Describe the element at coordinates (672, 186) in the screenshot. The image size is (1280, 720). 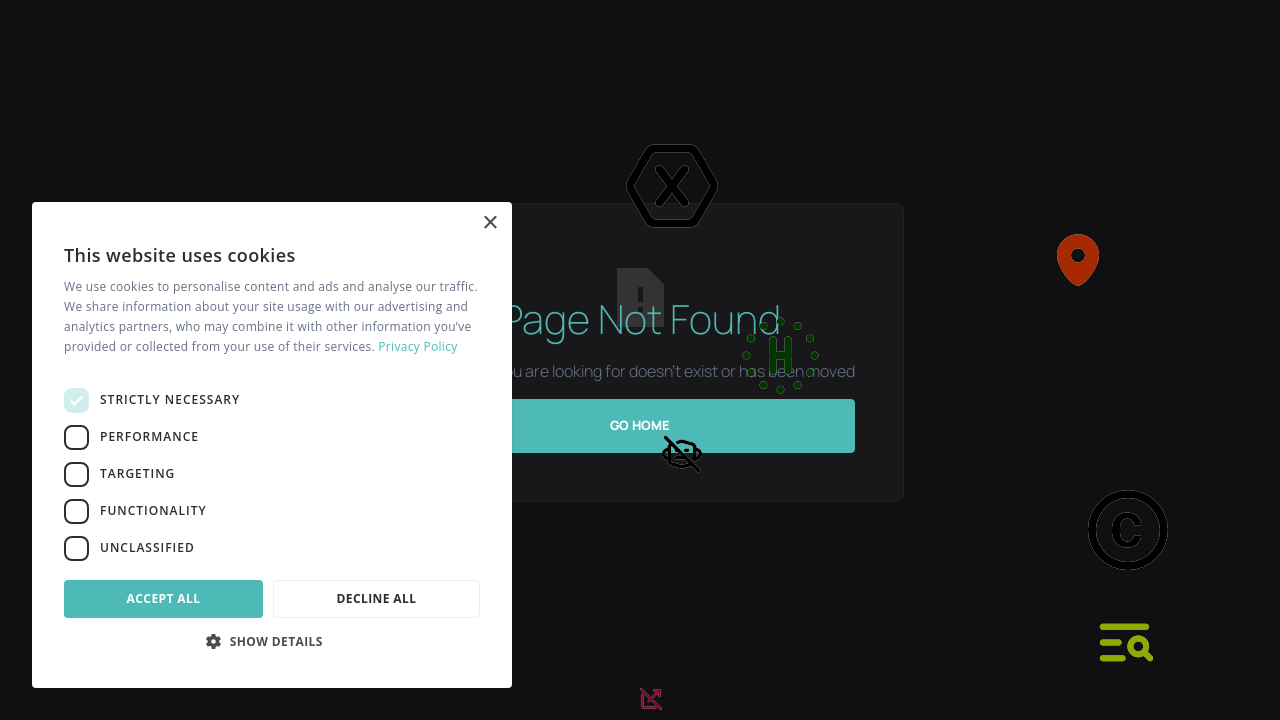
I see `xamarin development platform logo` at that location.